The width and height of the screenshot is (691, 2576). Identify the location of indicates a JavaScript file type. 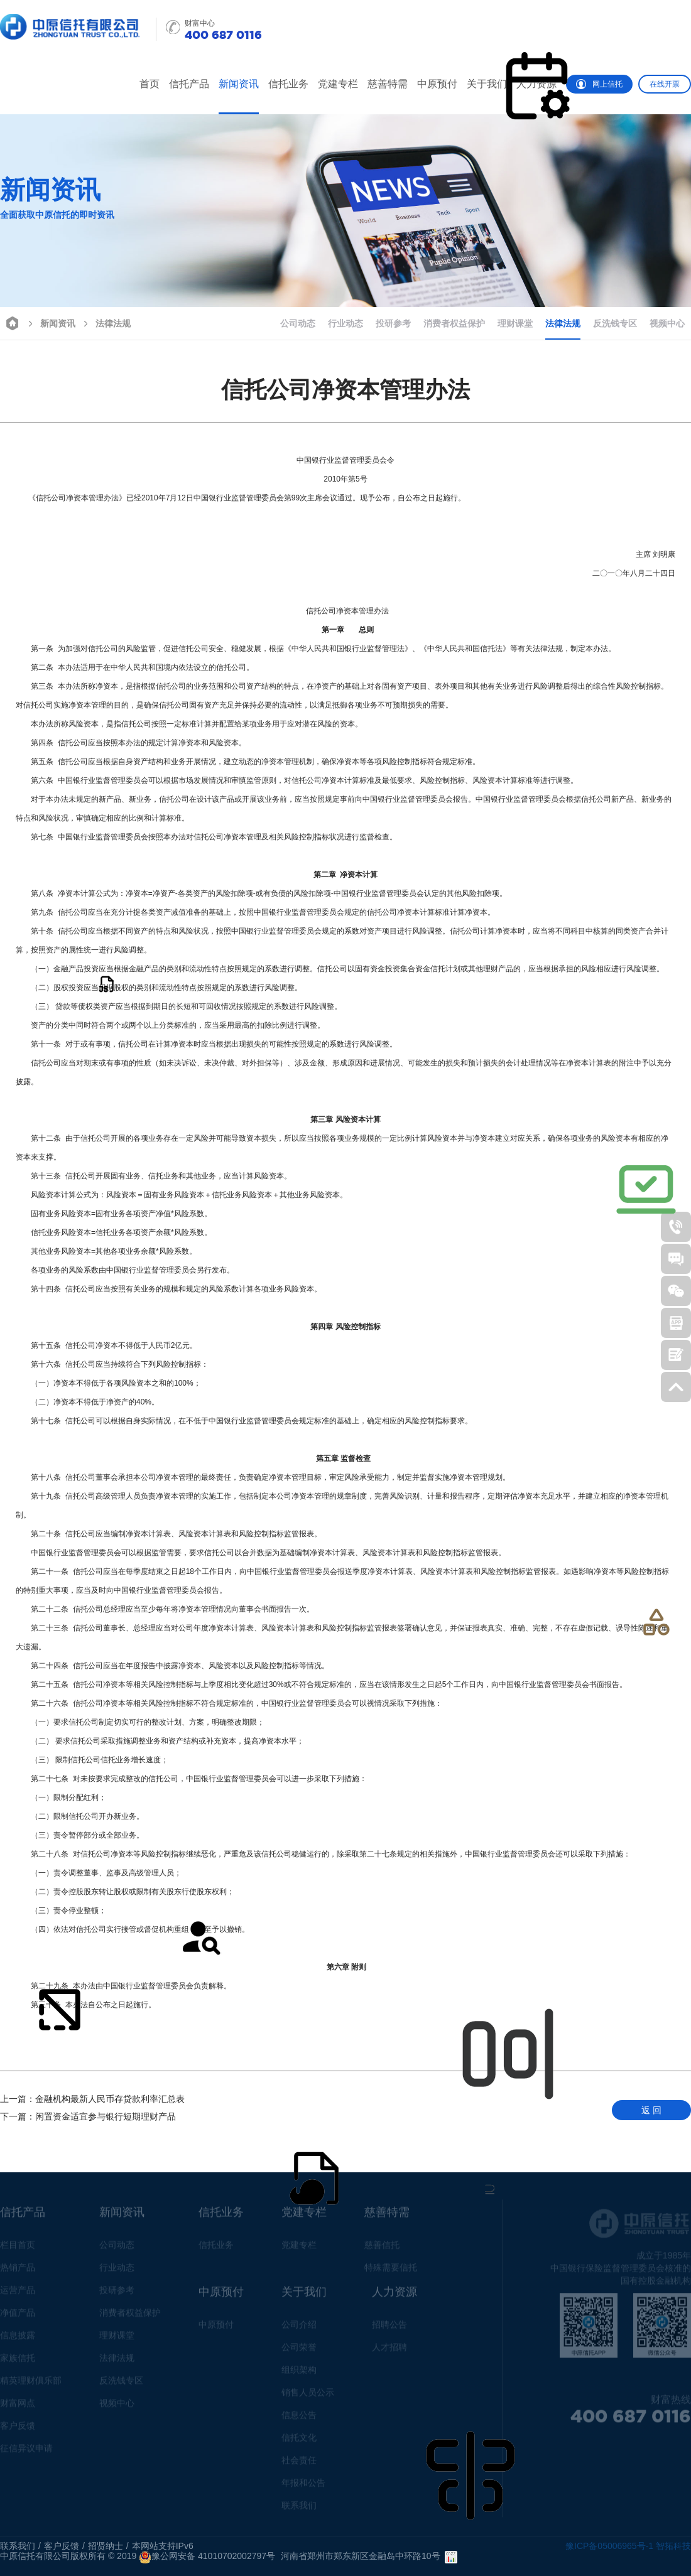
(107, 984).